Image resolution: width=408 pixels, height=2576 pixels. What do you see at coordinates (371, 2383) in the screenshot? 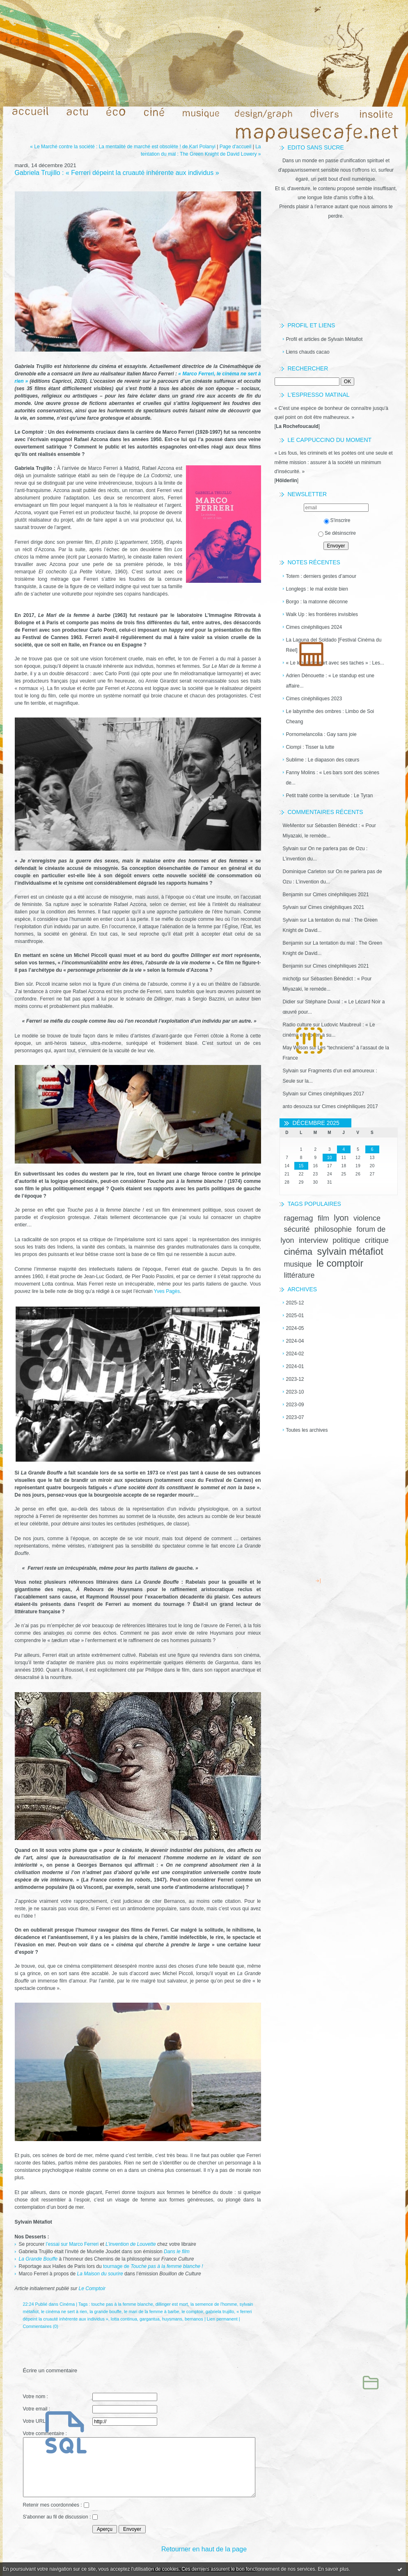
I see `browse files in a directory` at bounding box center [371, 2383].